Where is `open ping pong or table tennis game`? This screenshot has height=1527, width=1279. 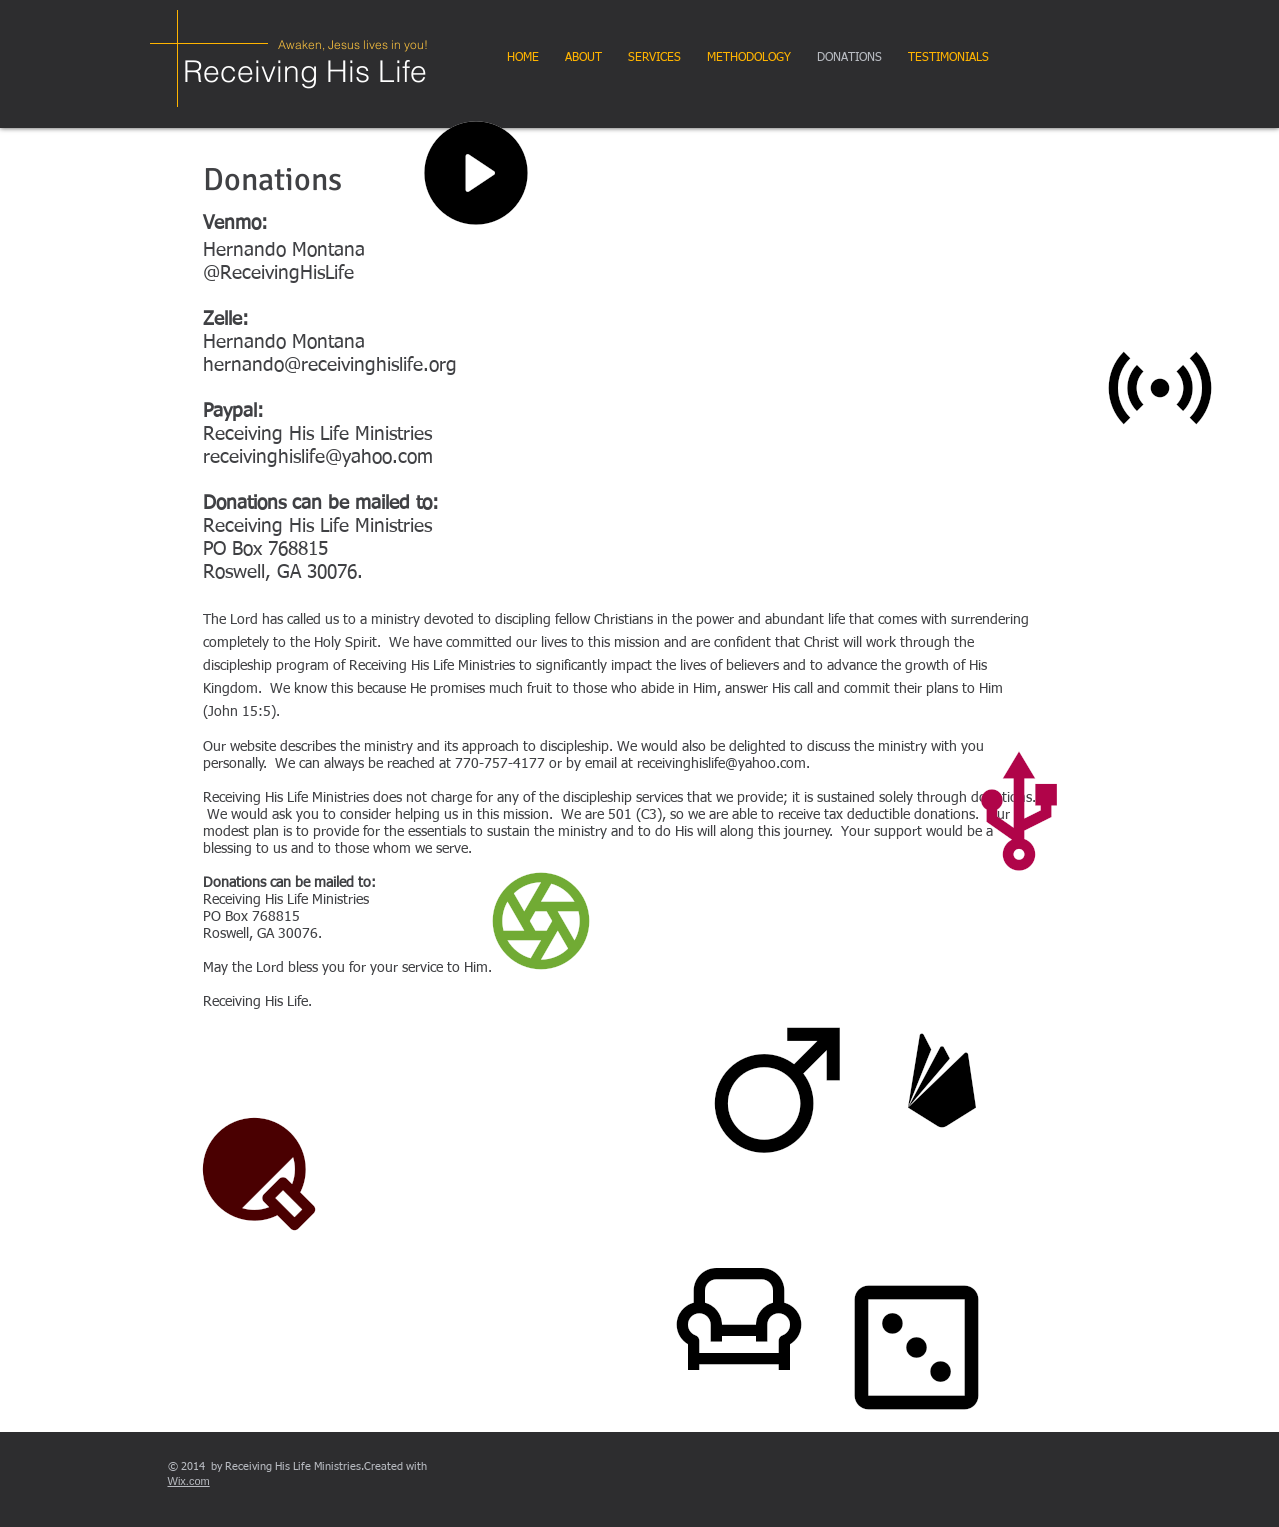
open ping pong or table tennis game is located at coordinates (257, 1172).